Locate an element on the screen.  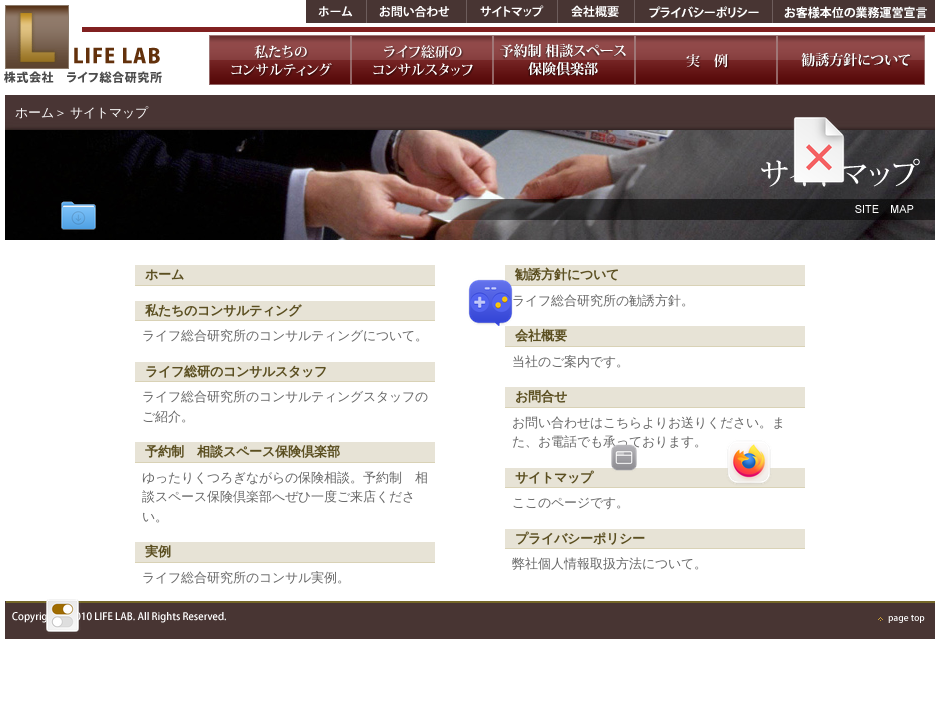
open firefox web browser is located at coordinates (749, 462).